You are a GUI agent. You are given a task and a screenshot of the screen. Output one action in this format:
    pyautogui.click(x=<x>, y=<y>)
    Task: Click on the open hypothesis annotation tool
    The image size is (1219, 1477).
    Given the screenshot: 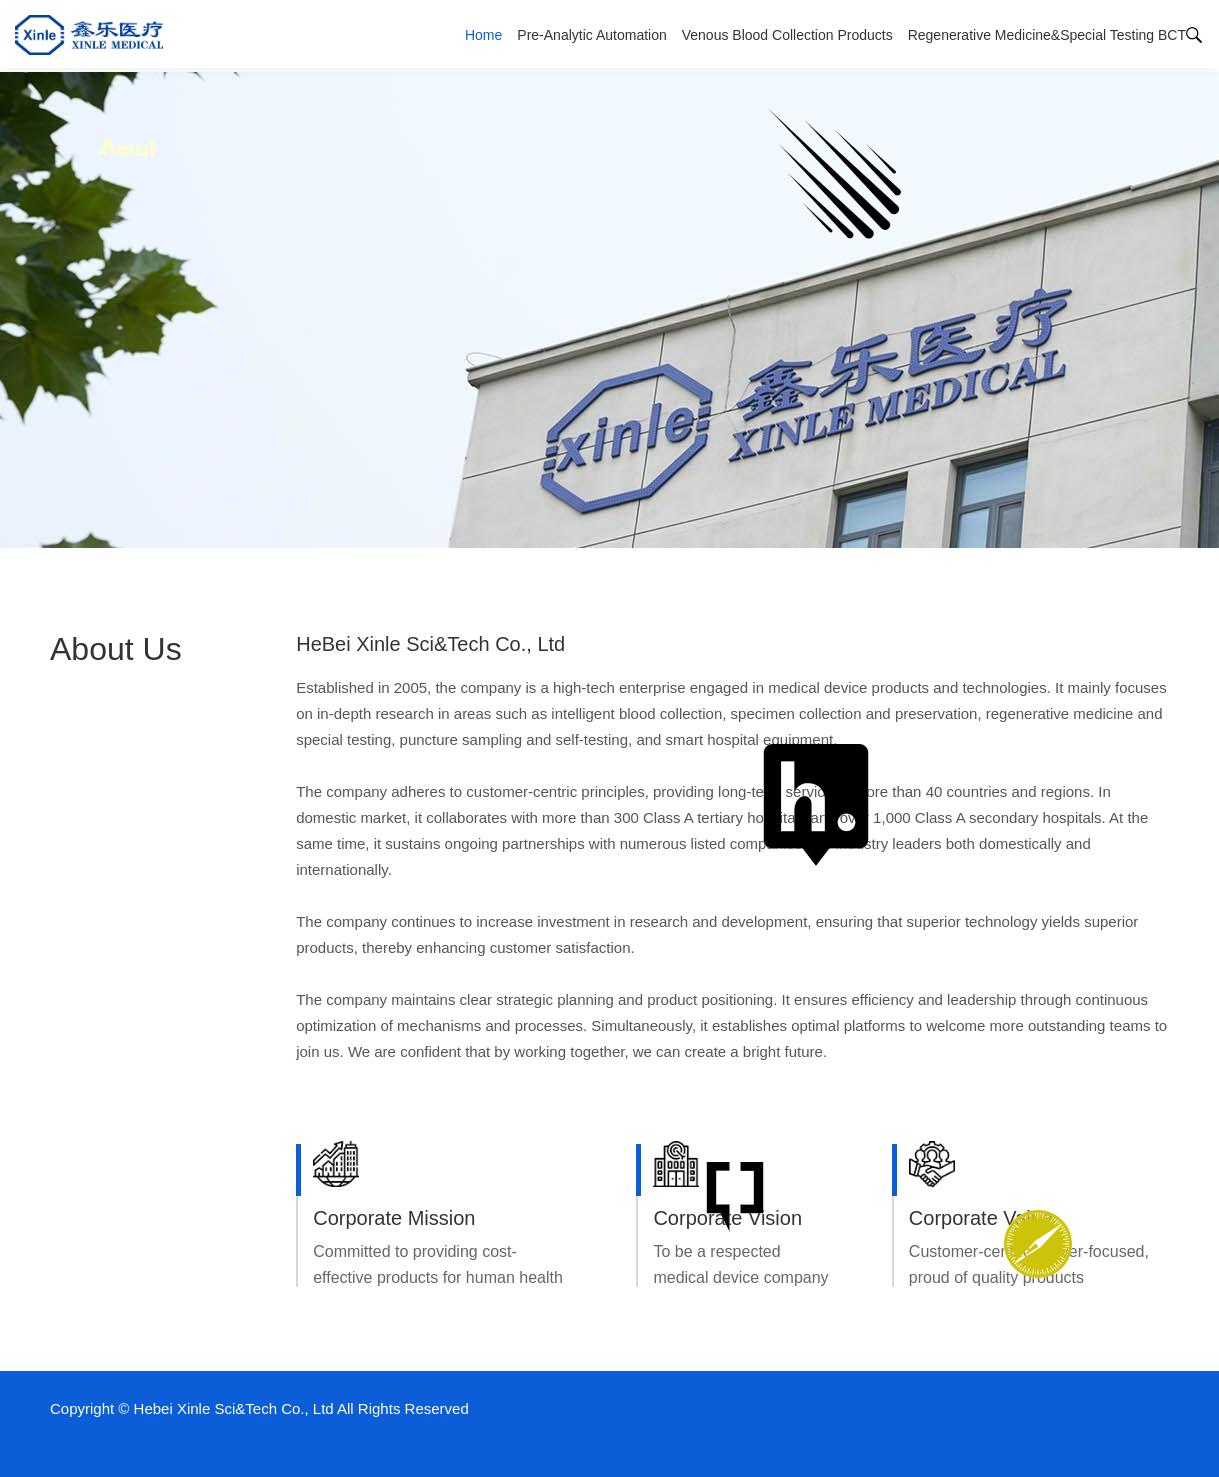 What is the action you would take?
    pyautogui.click(x=816, y=805)
    